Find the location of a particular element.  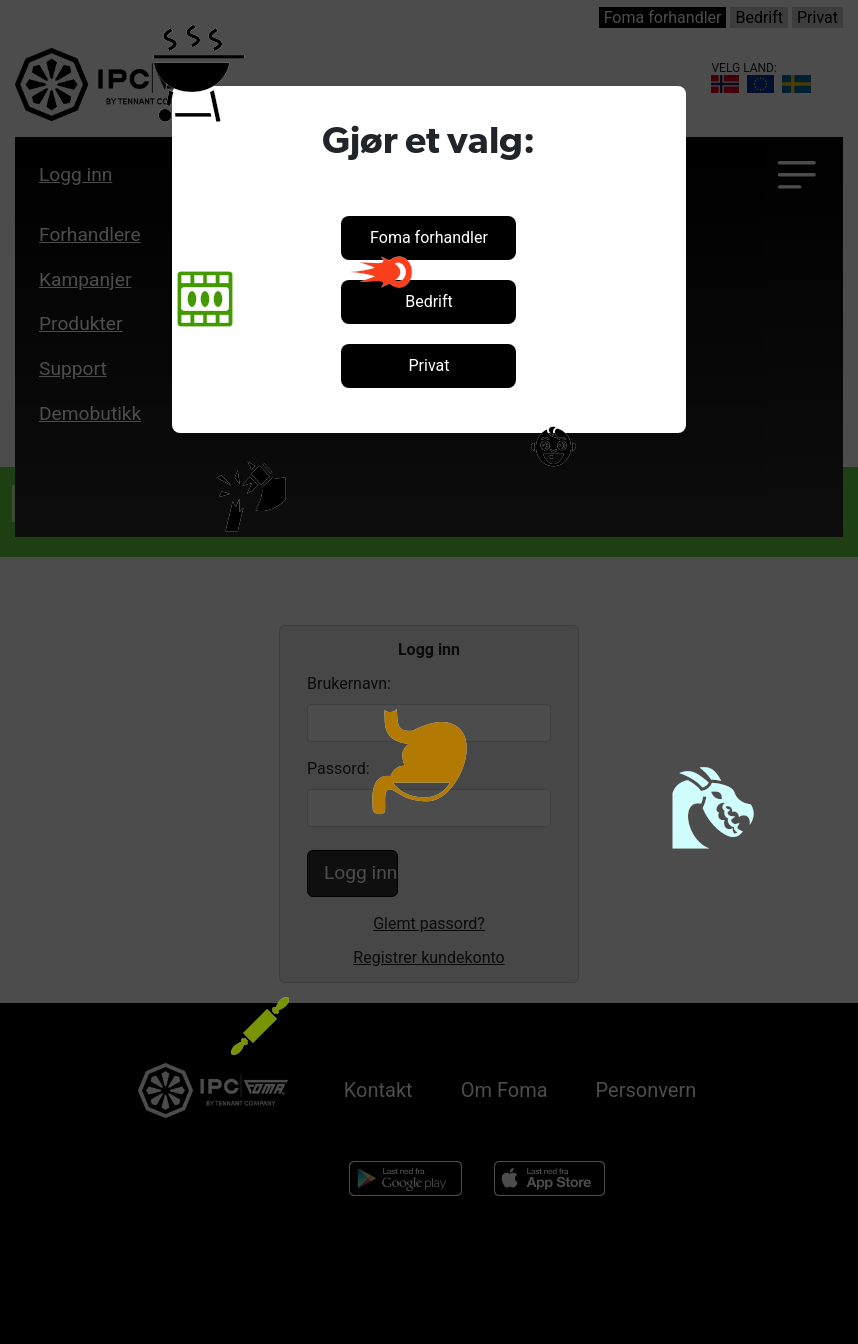

access baking or cooking tools is located at coordinates (260, 1026).